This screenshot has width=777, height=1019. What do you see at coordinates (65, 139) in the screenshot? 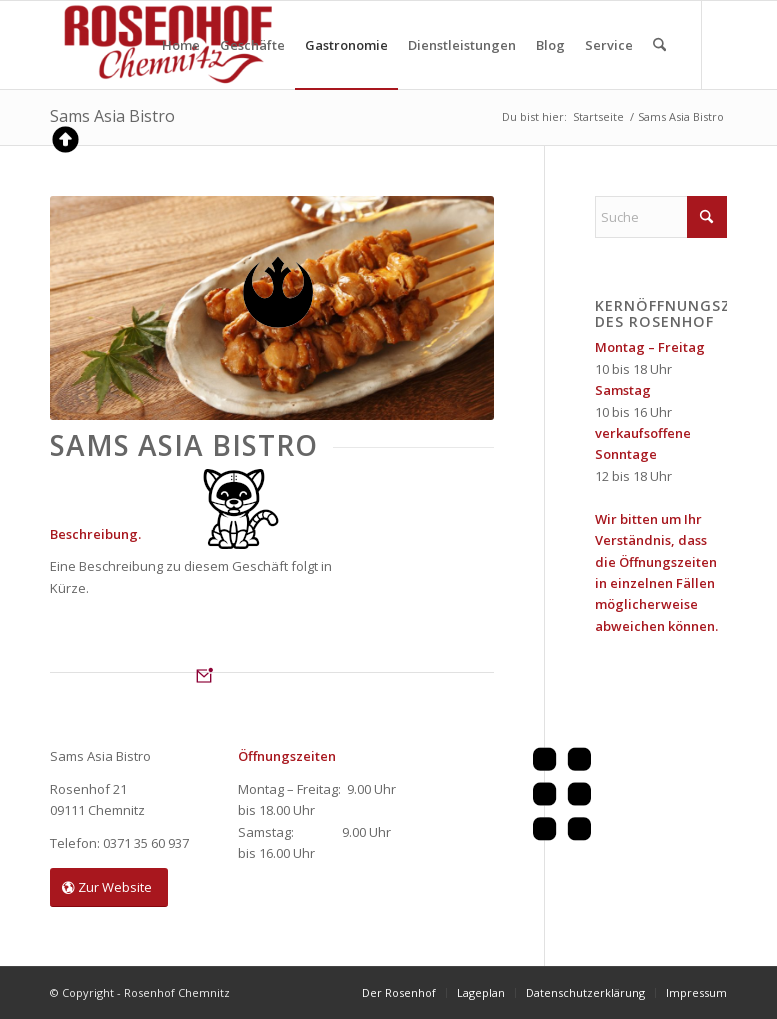
I see `upload a file or document` at bounding box center [65, 139].